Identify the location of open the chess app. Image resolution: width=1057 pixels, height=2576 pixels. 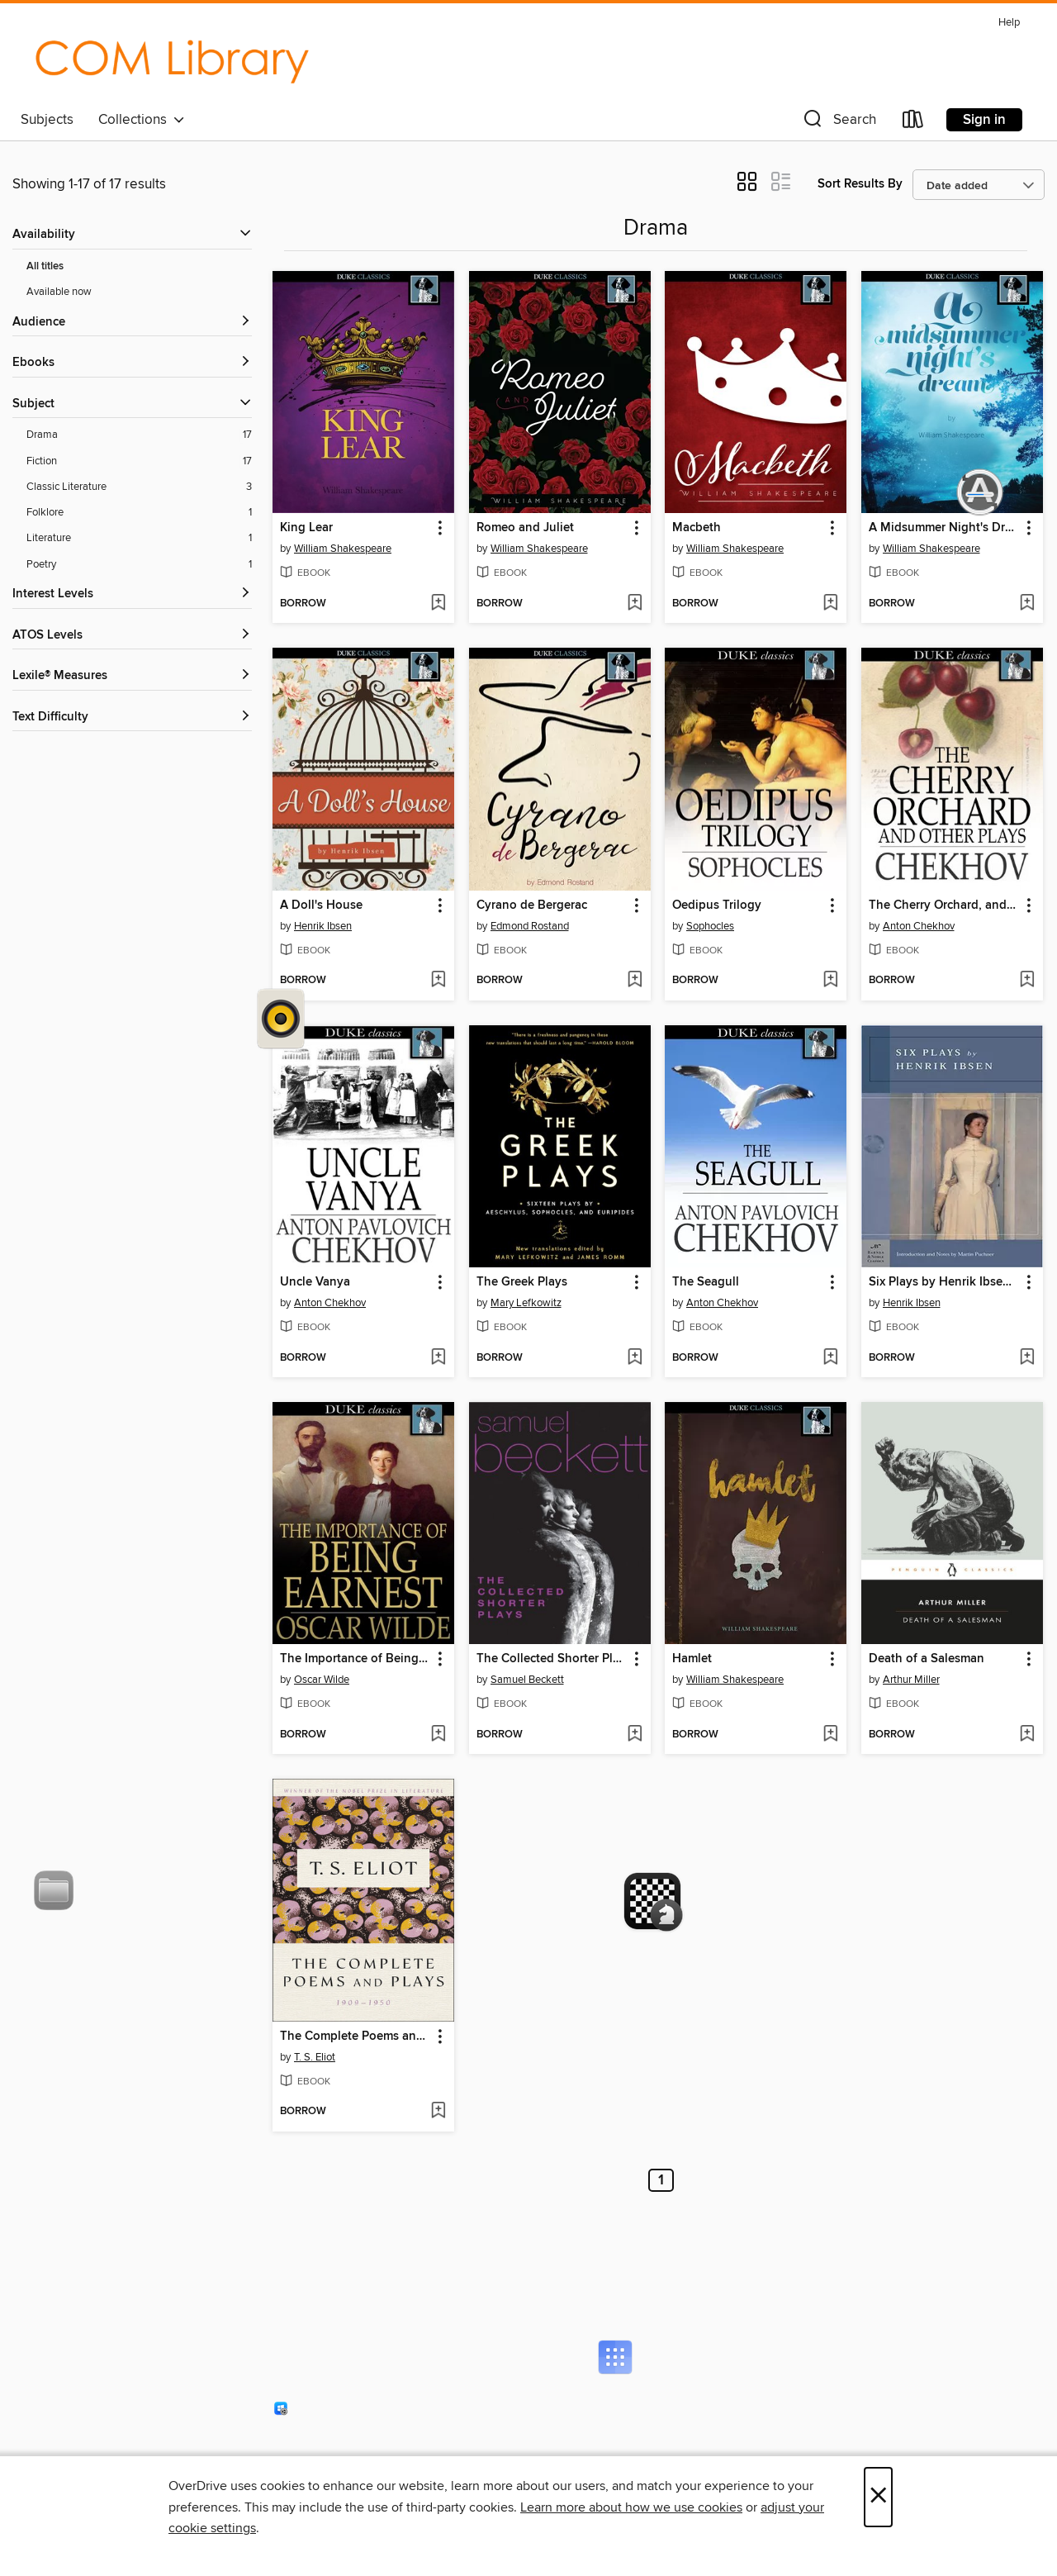
(652, 1901).